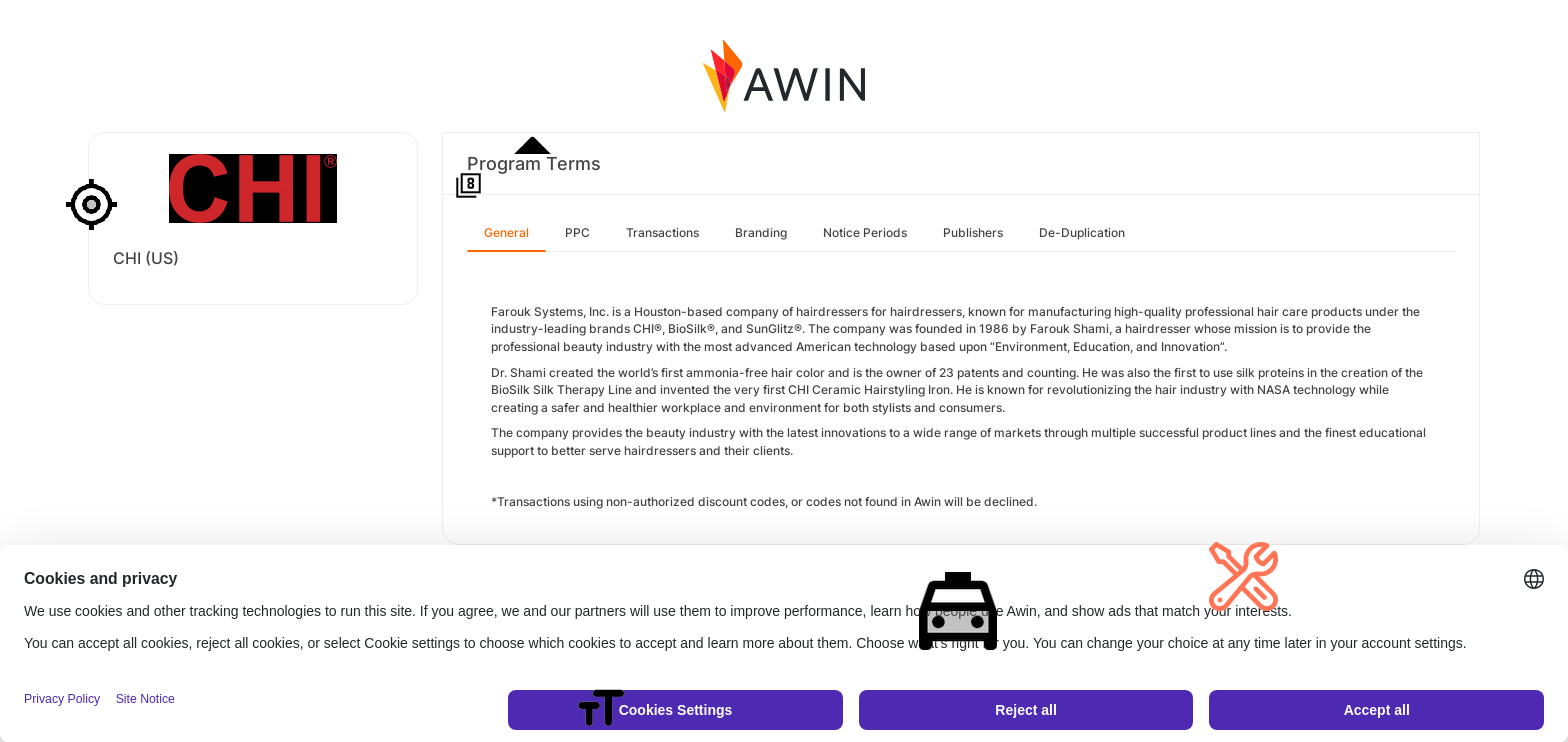  I want to click on indicates GPS location is locked and active, so click(91, 204).